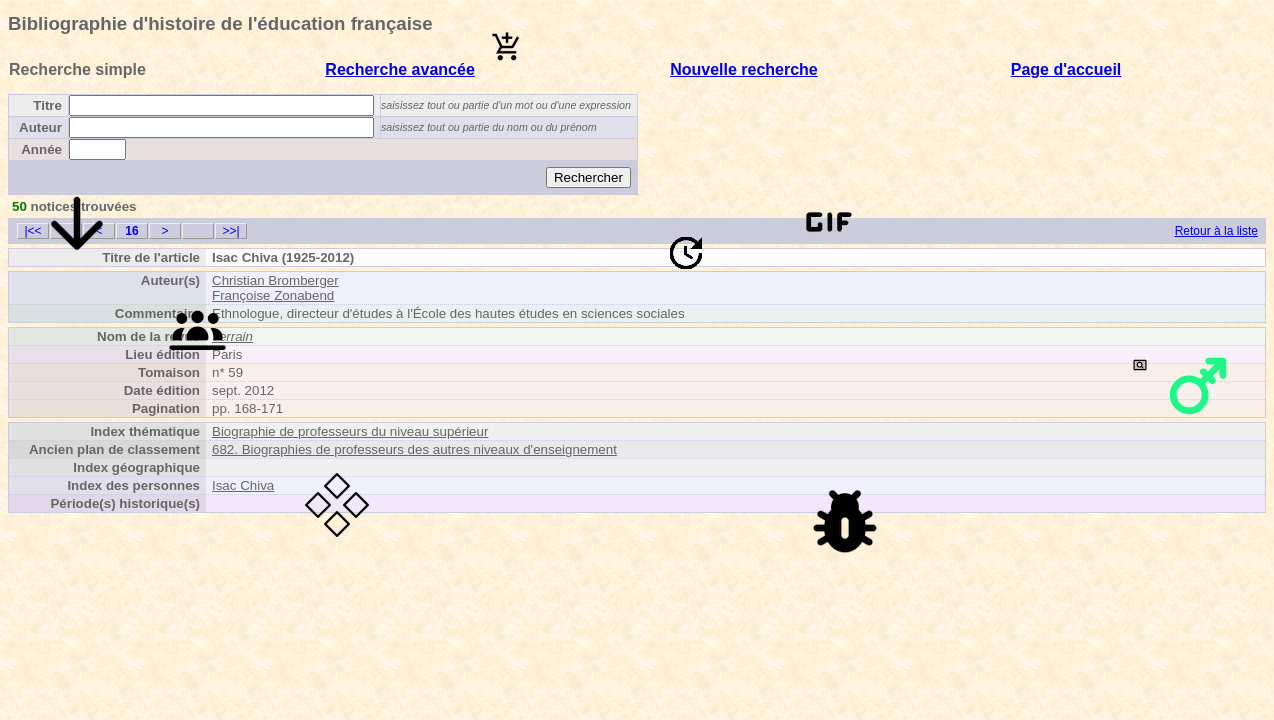 The width and height of the screenshot is (1274, 720). What do you see at coordinates (686, 253) in the screenshot?
I see `check for updates` at bounding box center [686, 253].